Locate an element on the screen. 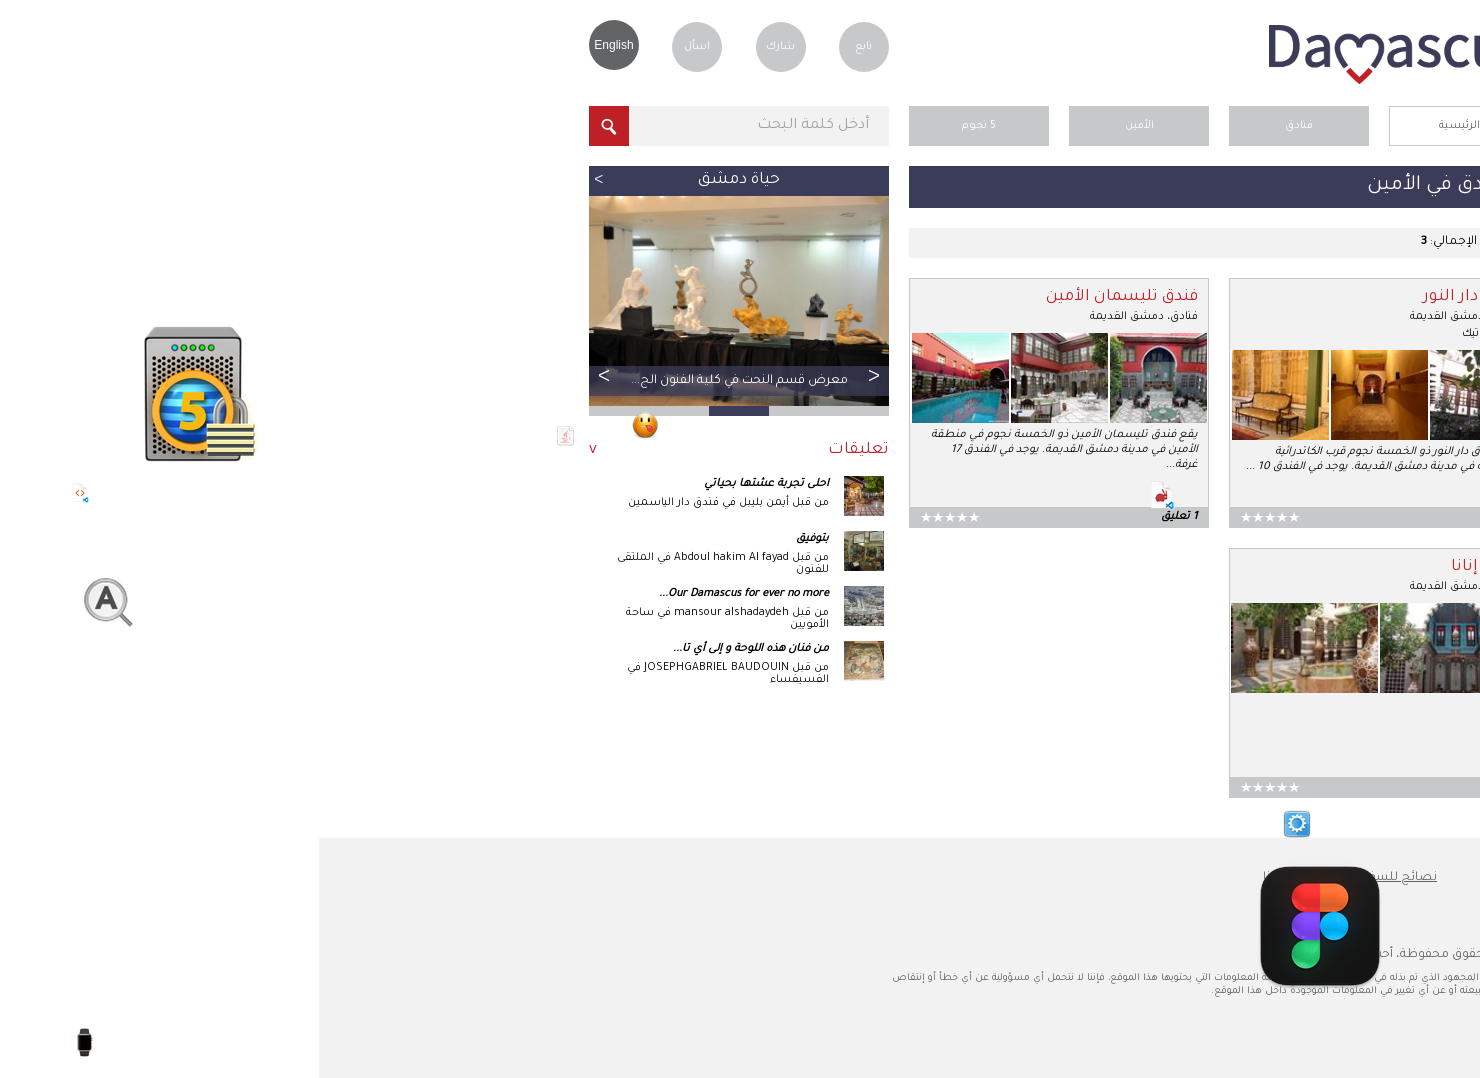  open figma design application is located at coordinates (1320, 926).